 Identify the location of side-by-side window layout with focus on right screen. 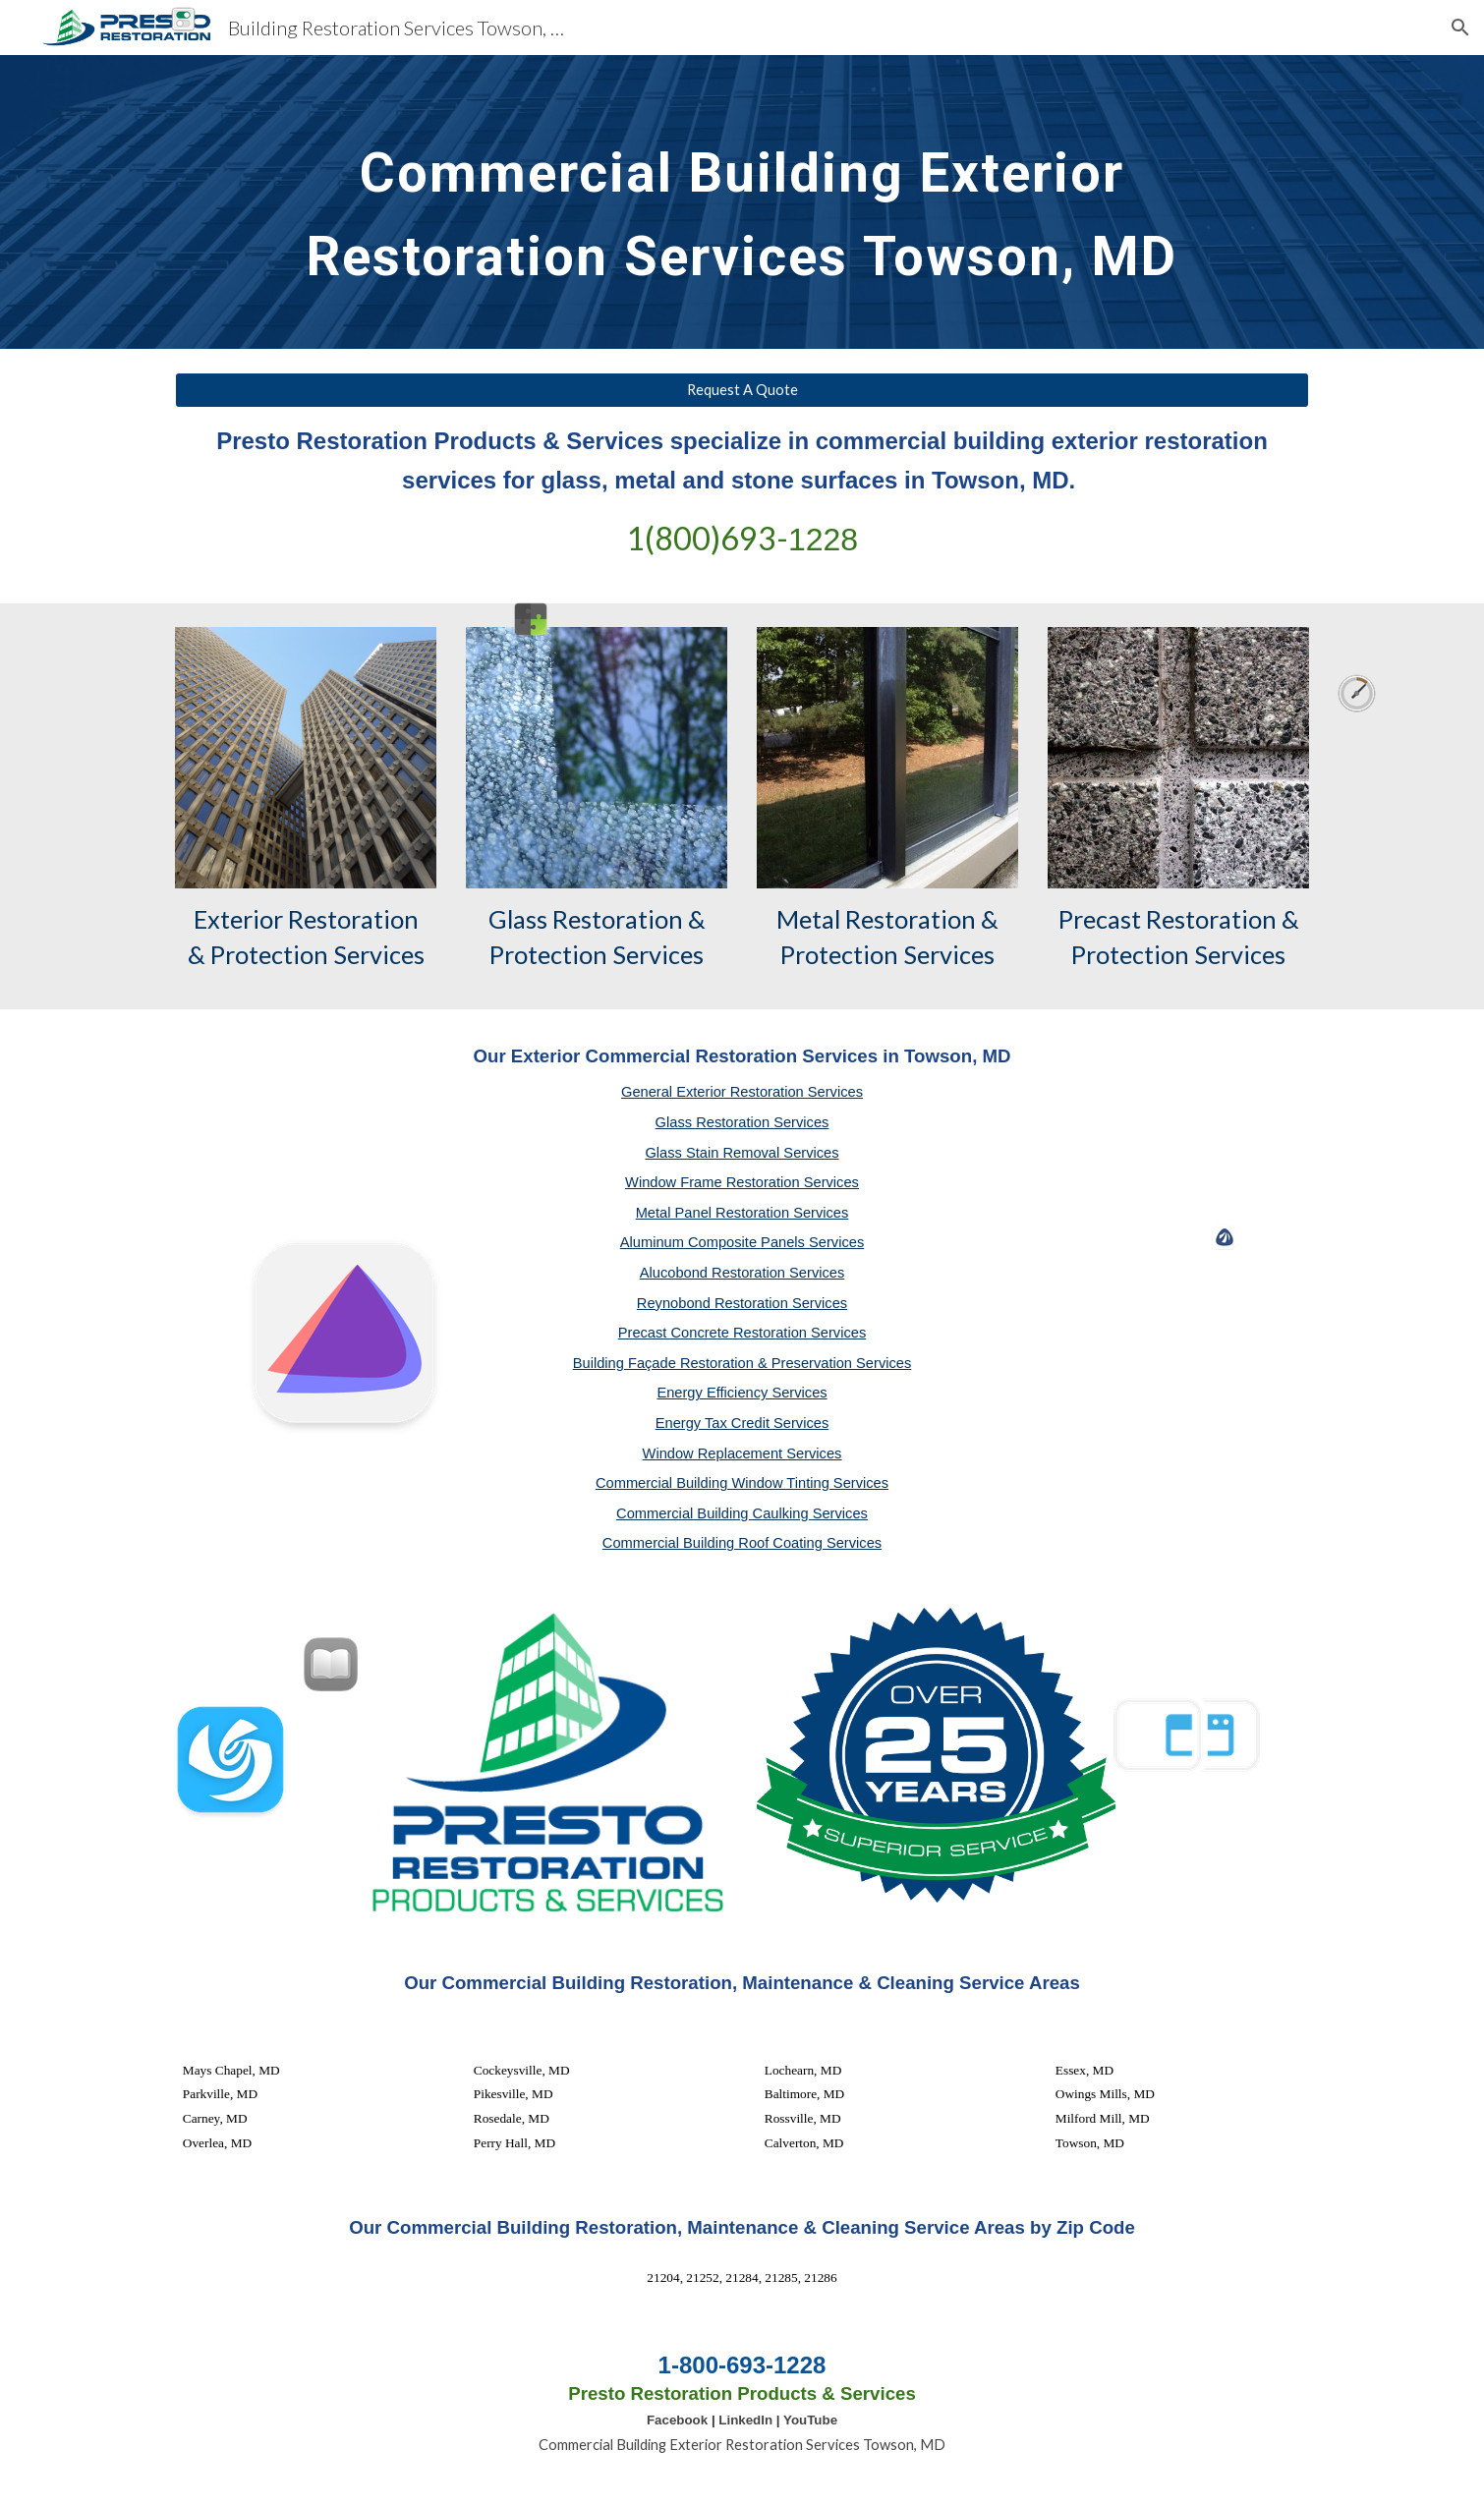
(1186, 1735).